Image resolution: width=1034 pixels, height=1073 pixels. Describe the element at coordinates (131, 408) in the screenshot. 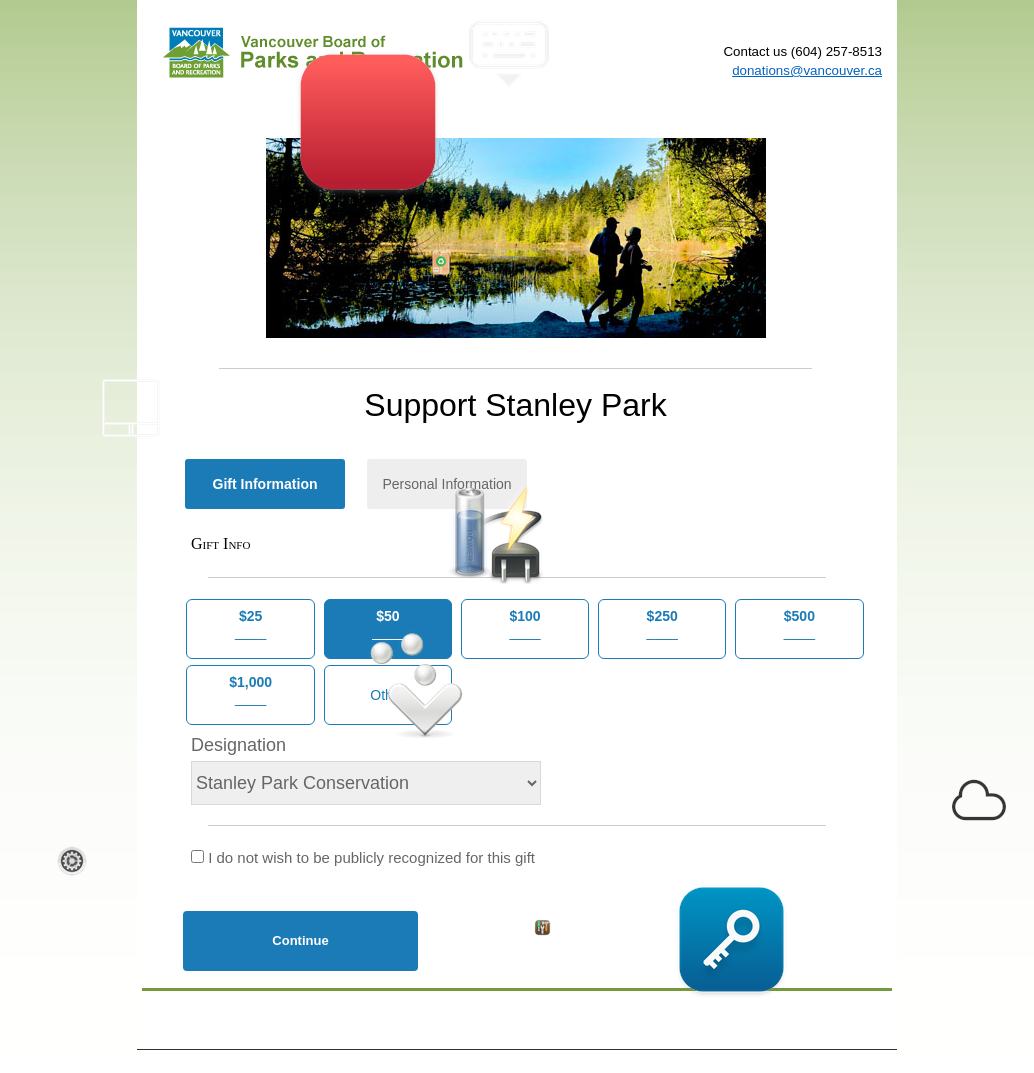

I see `touchpad is currently enabled` at that location.